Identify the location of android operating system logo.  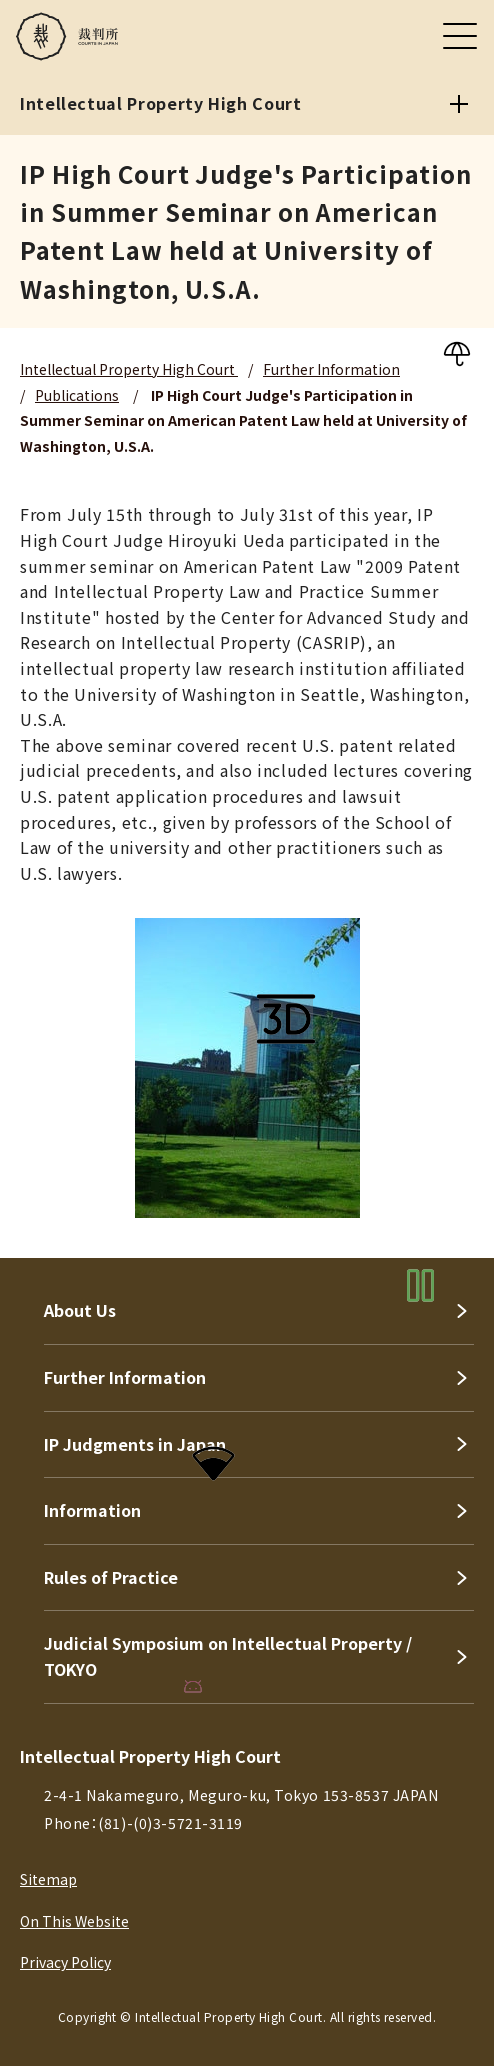
(193, 1687).